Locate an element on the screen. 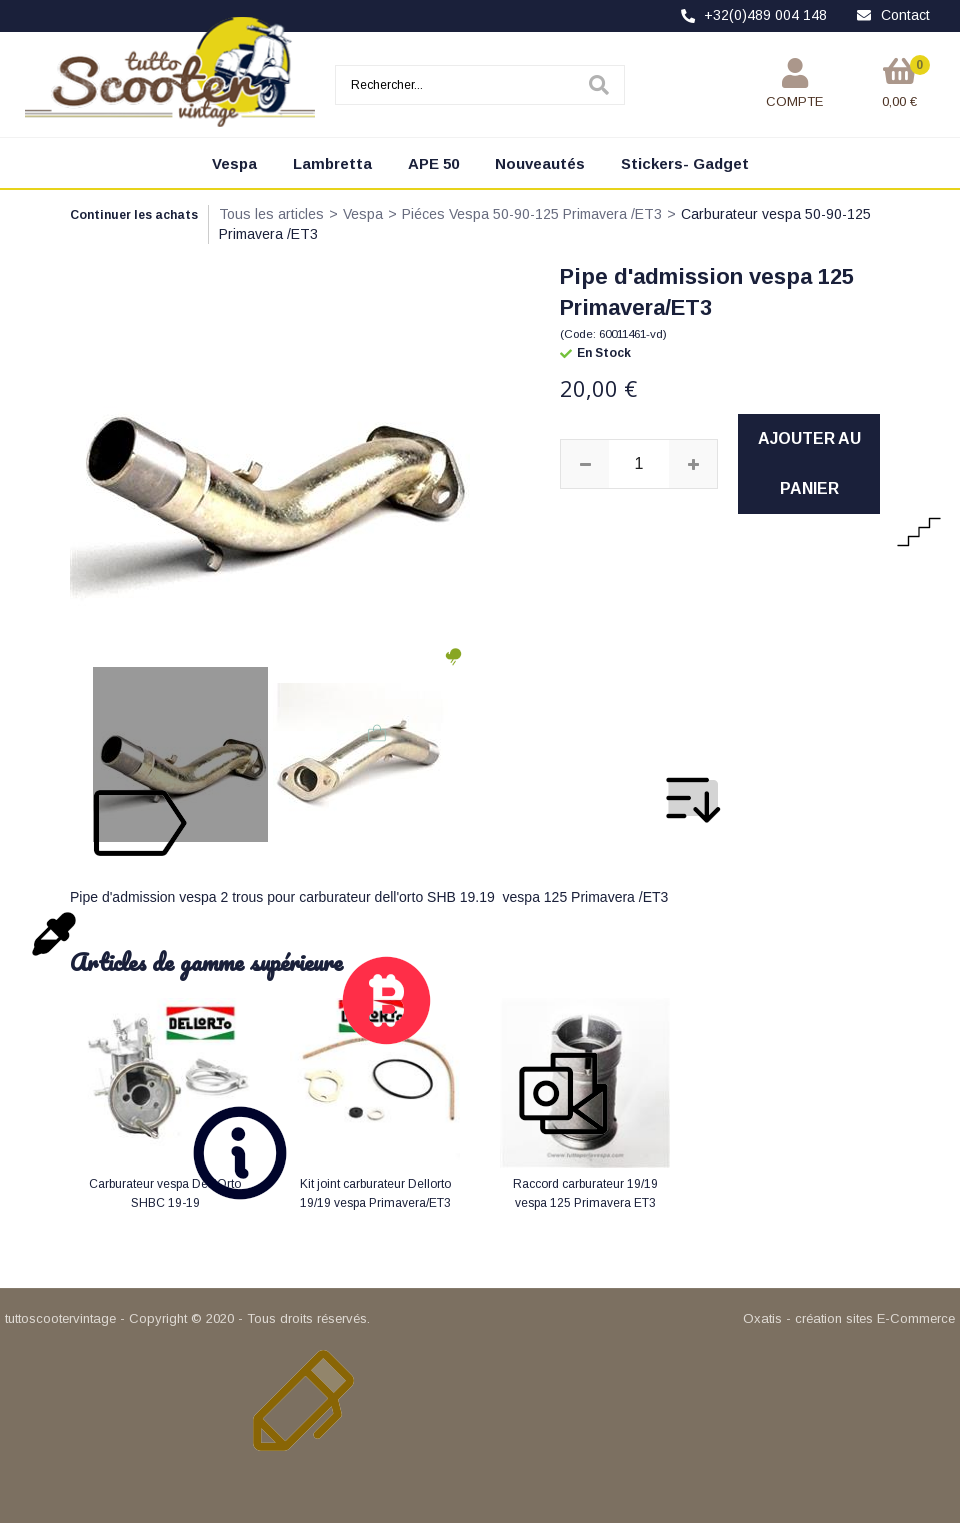 The height and width of the screenshot is (1523, 960). add a tag or label to an item is located at coordinates (137, 823).